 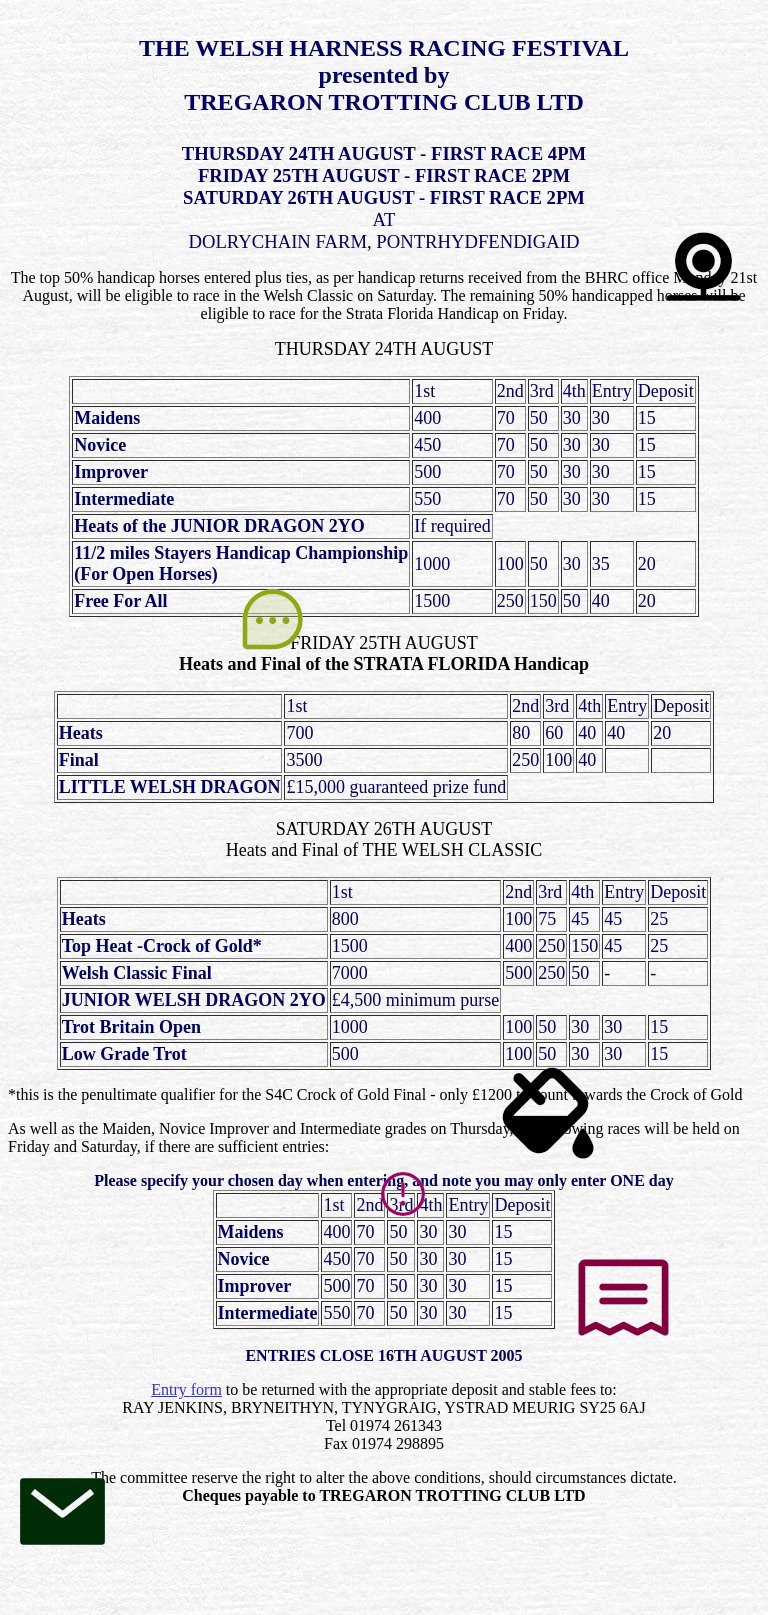 I want to click on fill an area with color, so click(x=545, y=1110).